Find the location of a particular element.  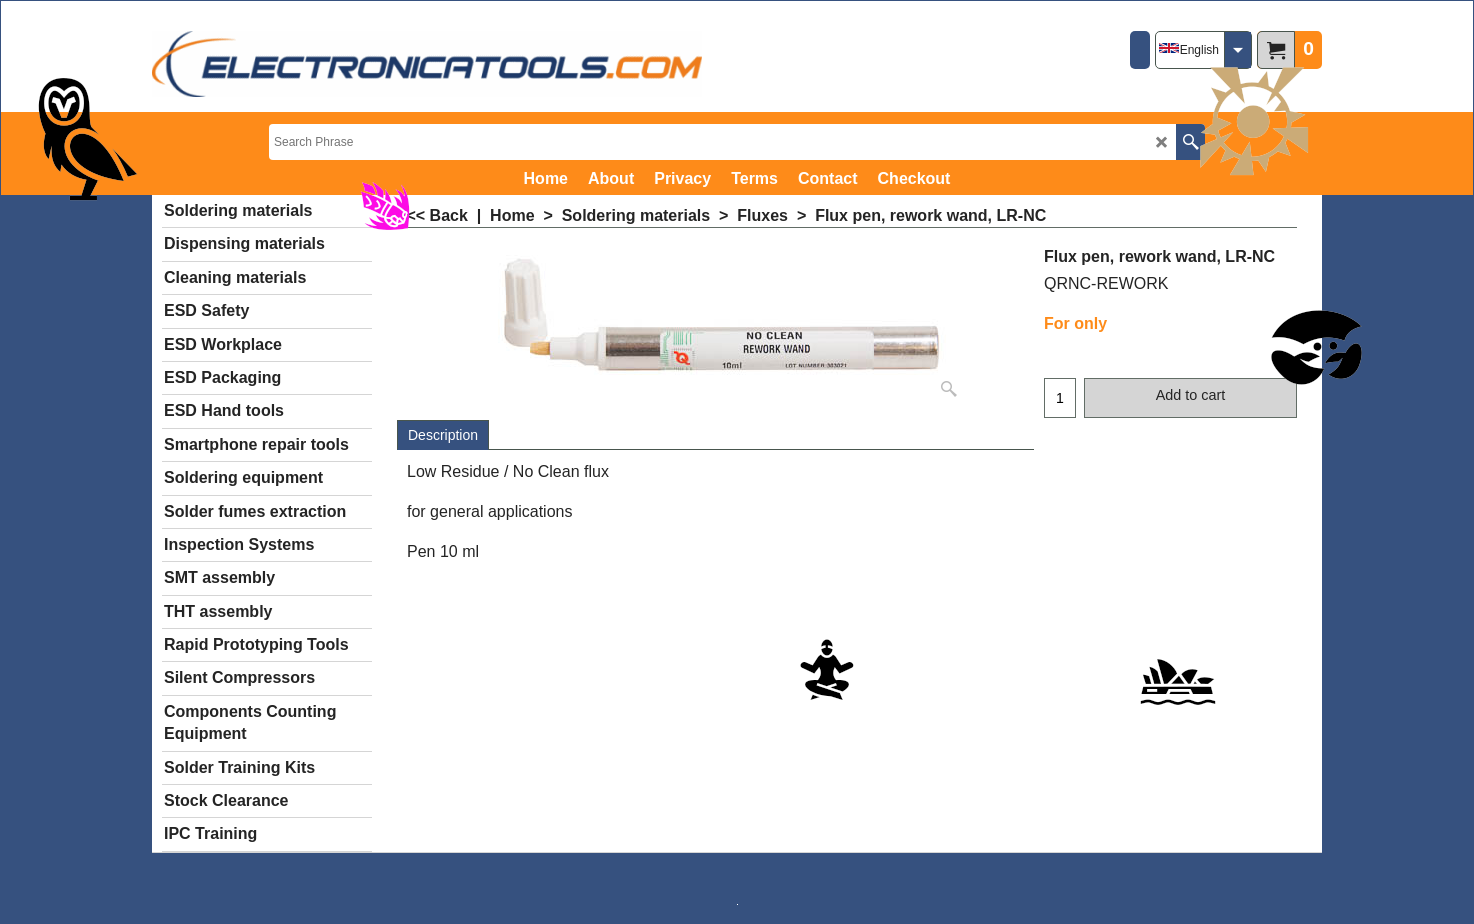

access meditation or mindfulness features is located at coordinates (826, 670).